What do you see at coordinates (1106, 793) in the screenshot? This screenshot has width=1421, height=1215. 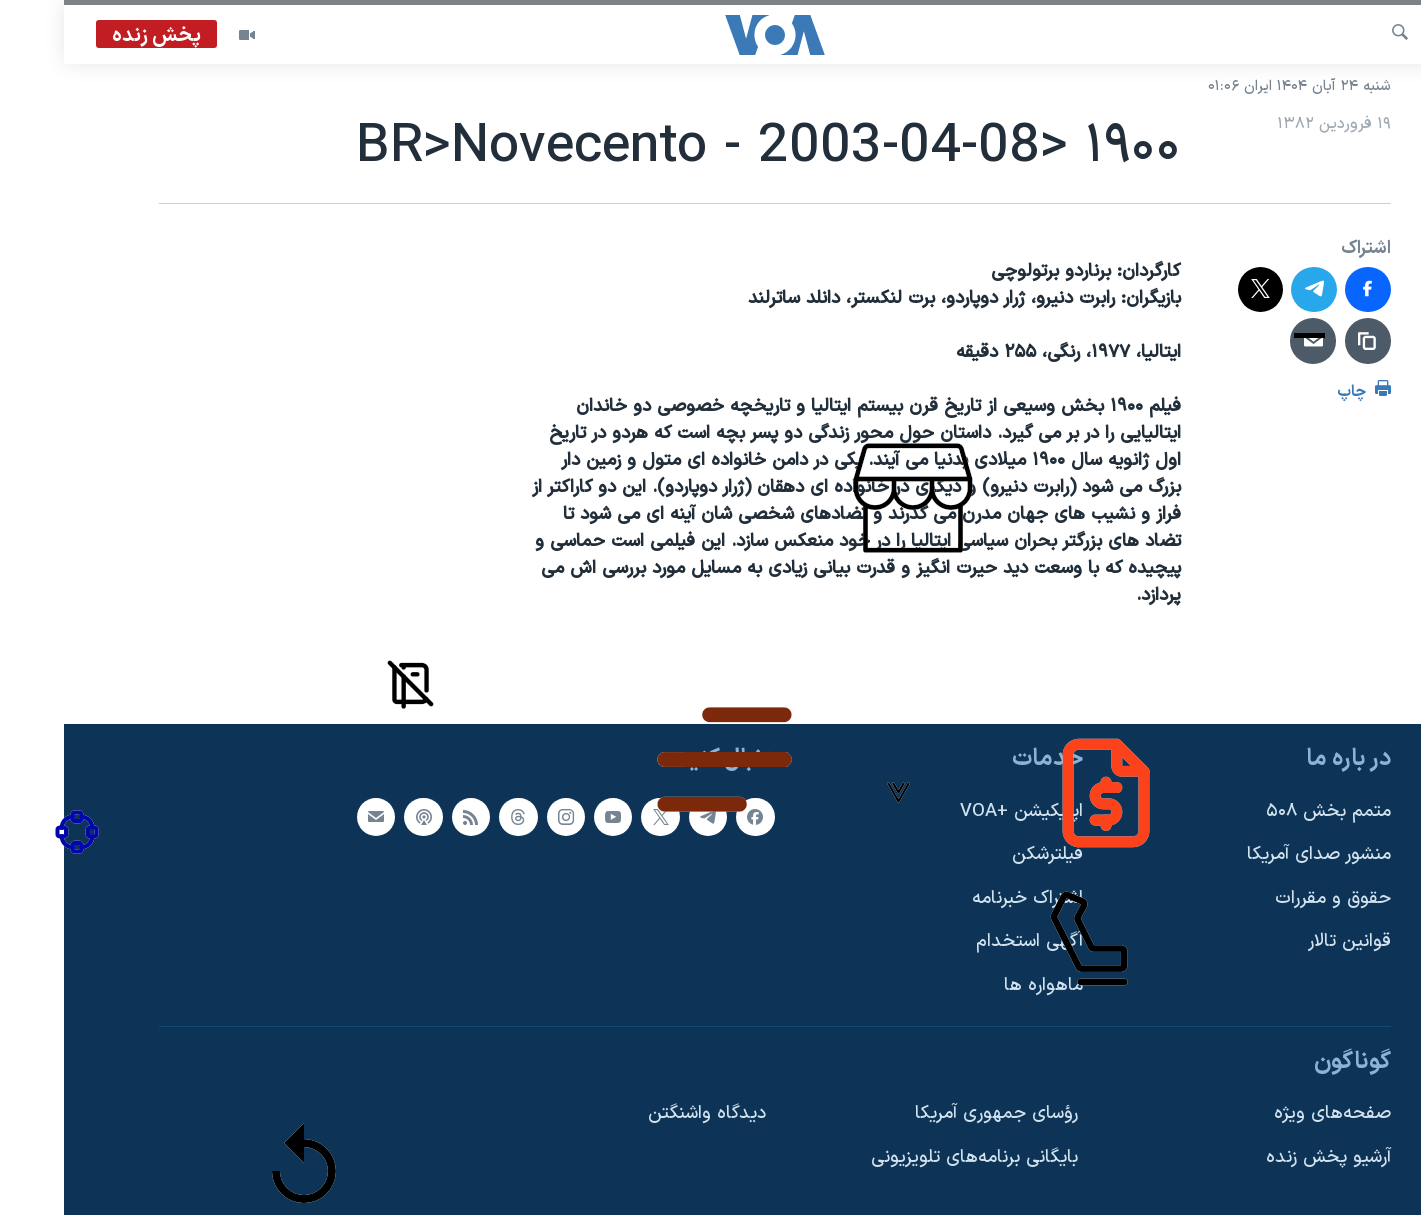 I see `view invoice or billing document` at bounding box center [1106, 793].